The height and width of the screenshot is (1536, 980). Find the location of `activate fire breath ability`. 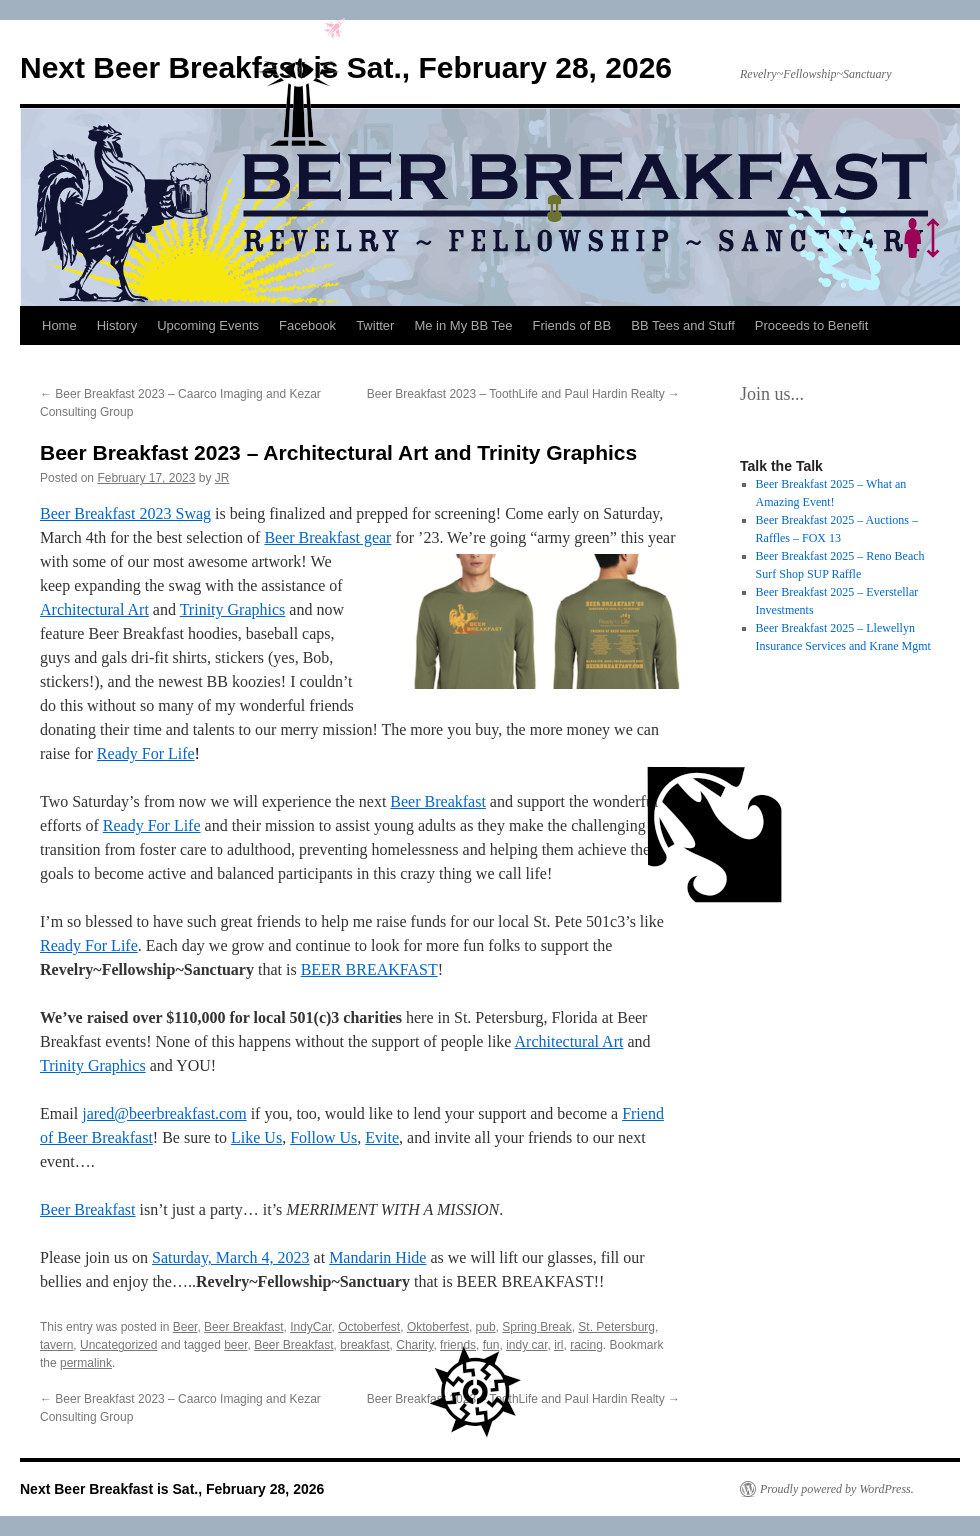

activate fire breath ability is located at coordinates (714, 834).